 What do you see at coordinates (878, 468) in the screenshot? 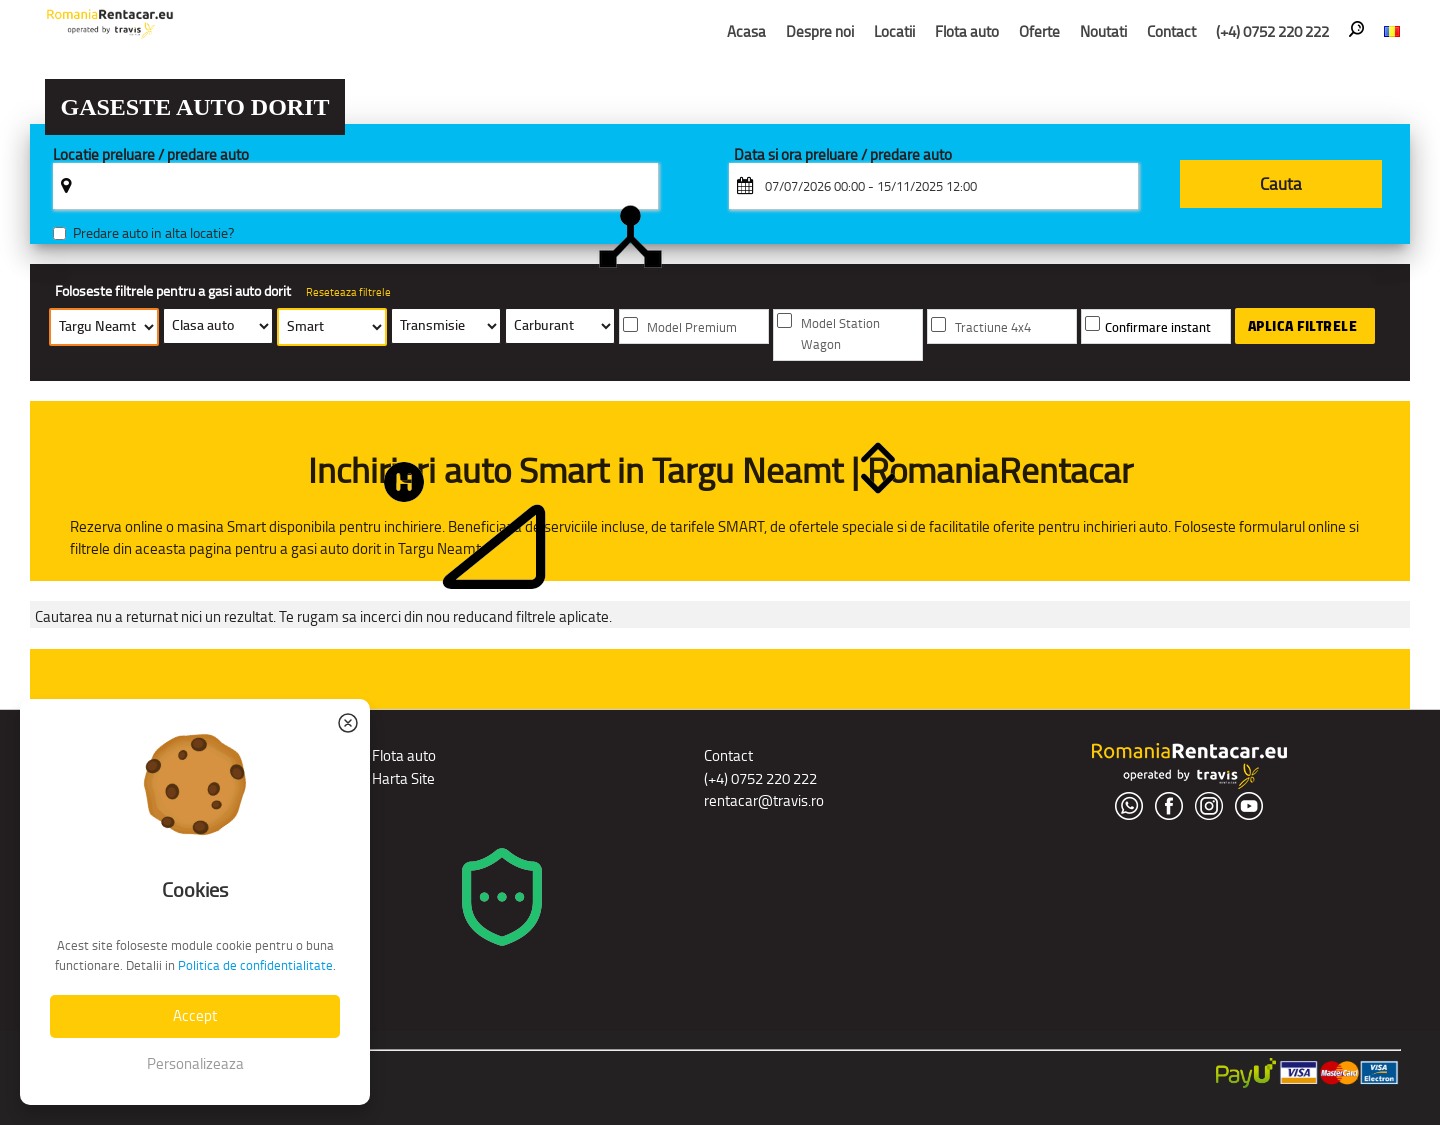
I see `expand or collapse a dropdown menu` at bounding box center [878, 468].